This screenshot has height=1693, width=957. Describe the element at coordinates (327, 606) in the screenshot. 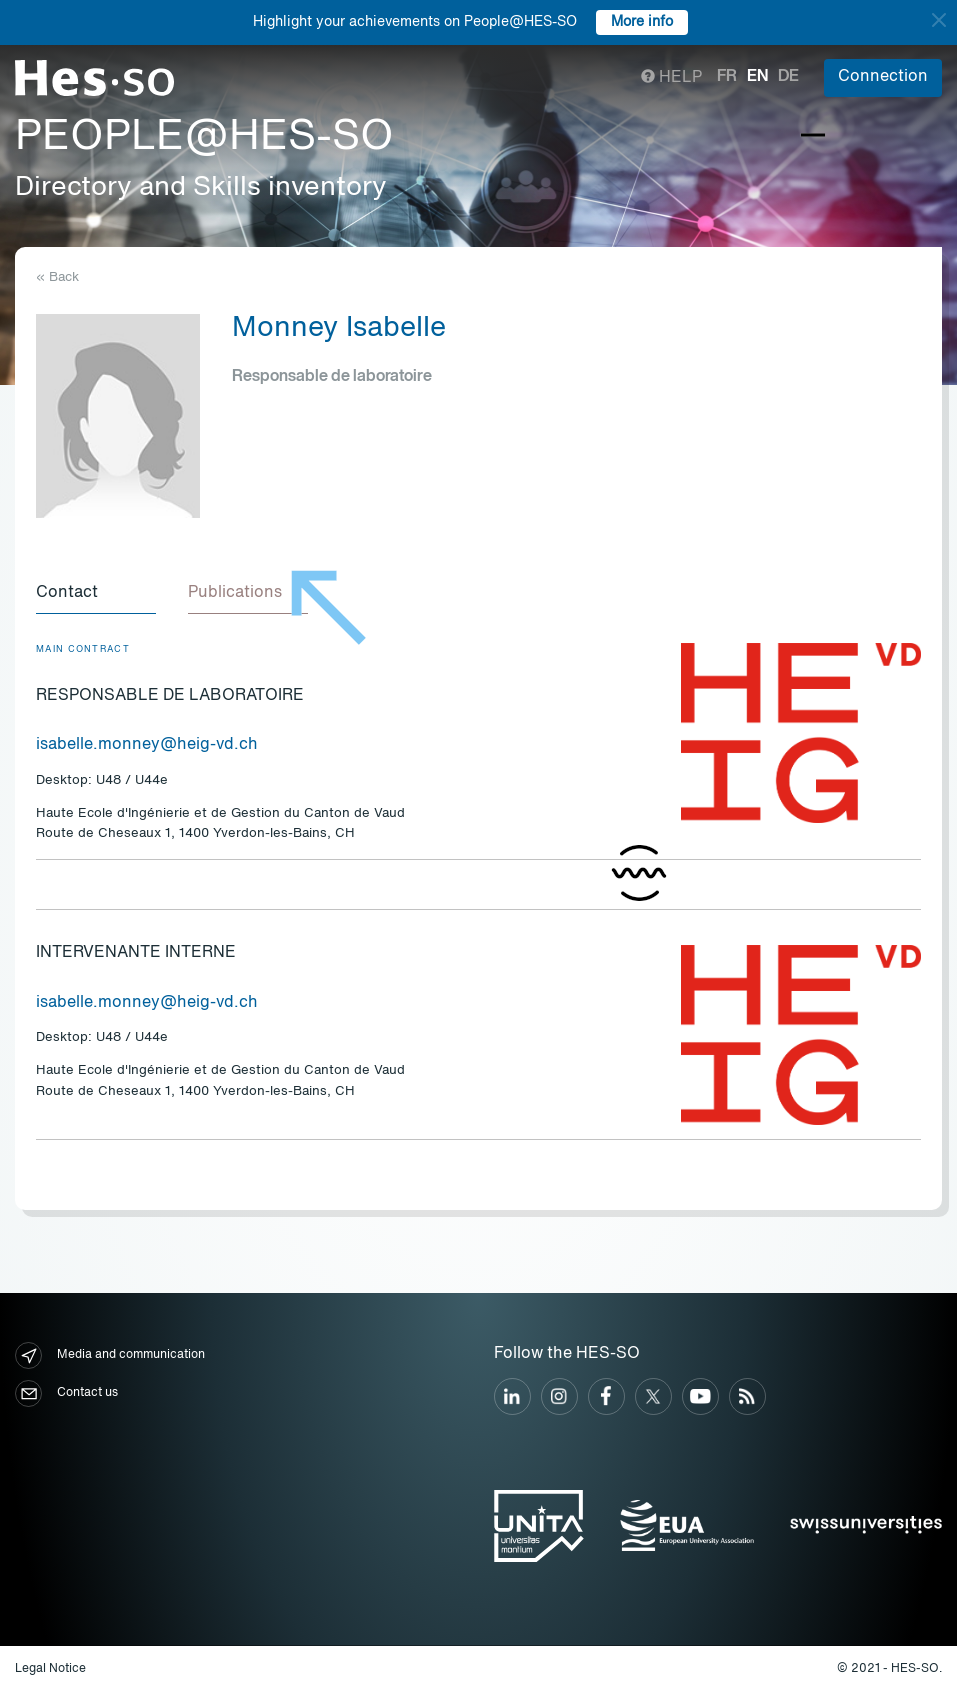

I see `navigate back and up in hierarchy` at that location.